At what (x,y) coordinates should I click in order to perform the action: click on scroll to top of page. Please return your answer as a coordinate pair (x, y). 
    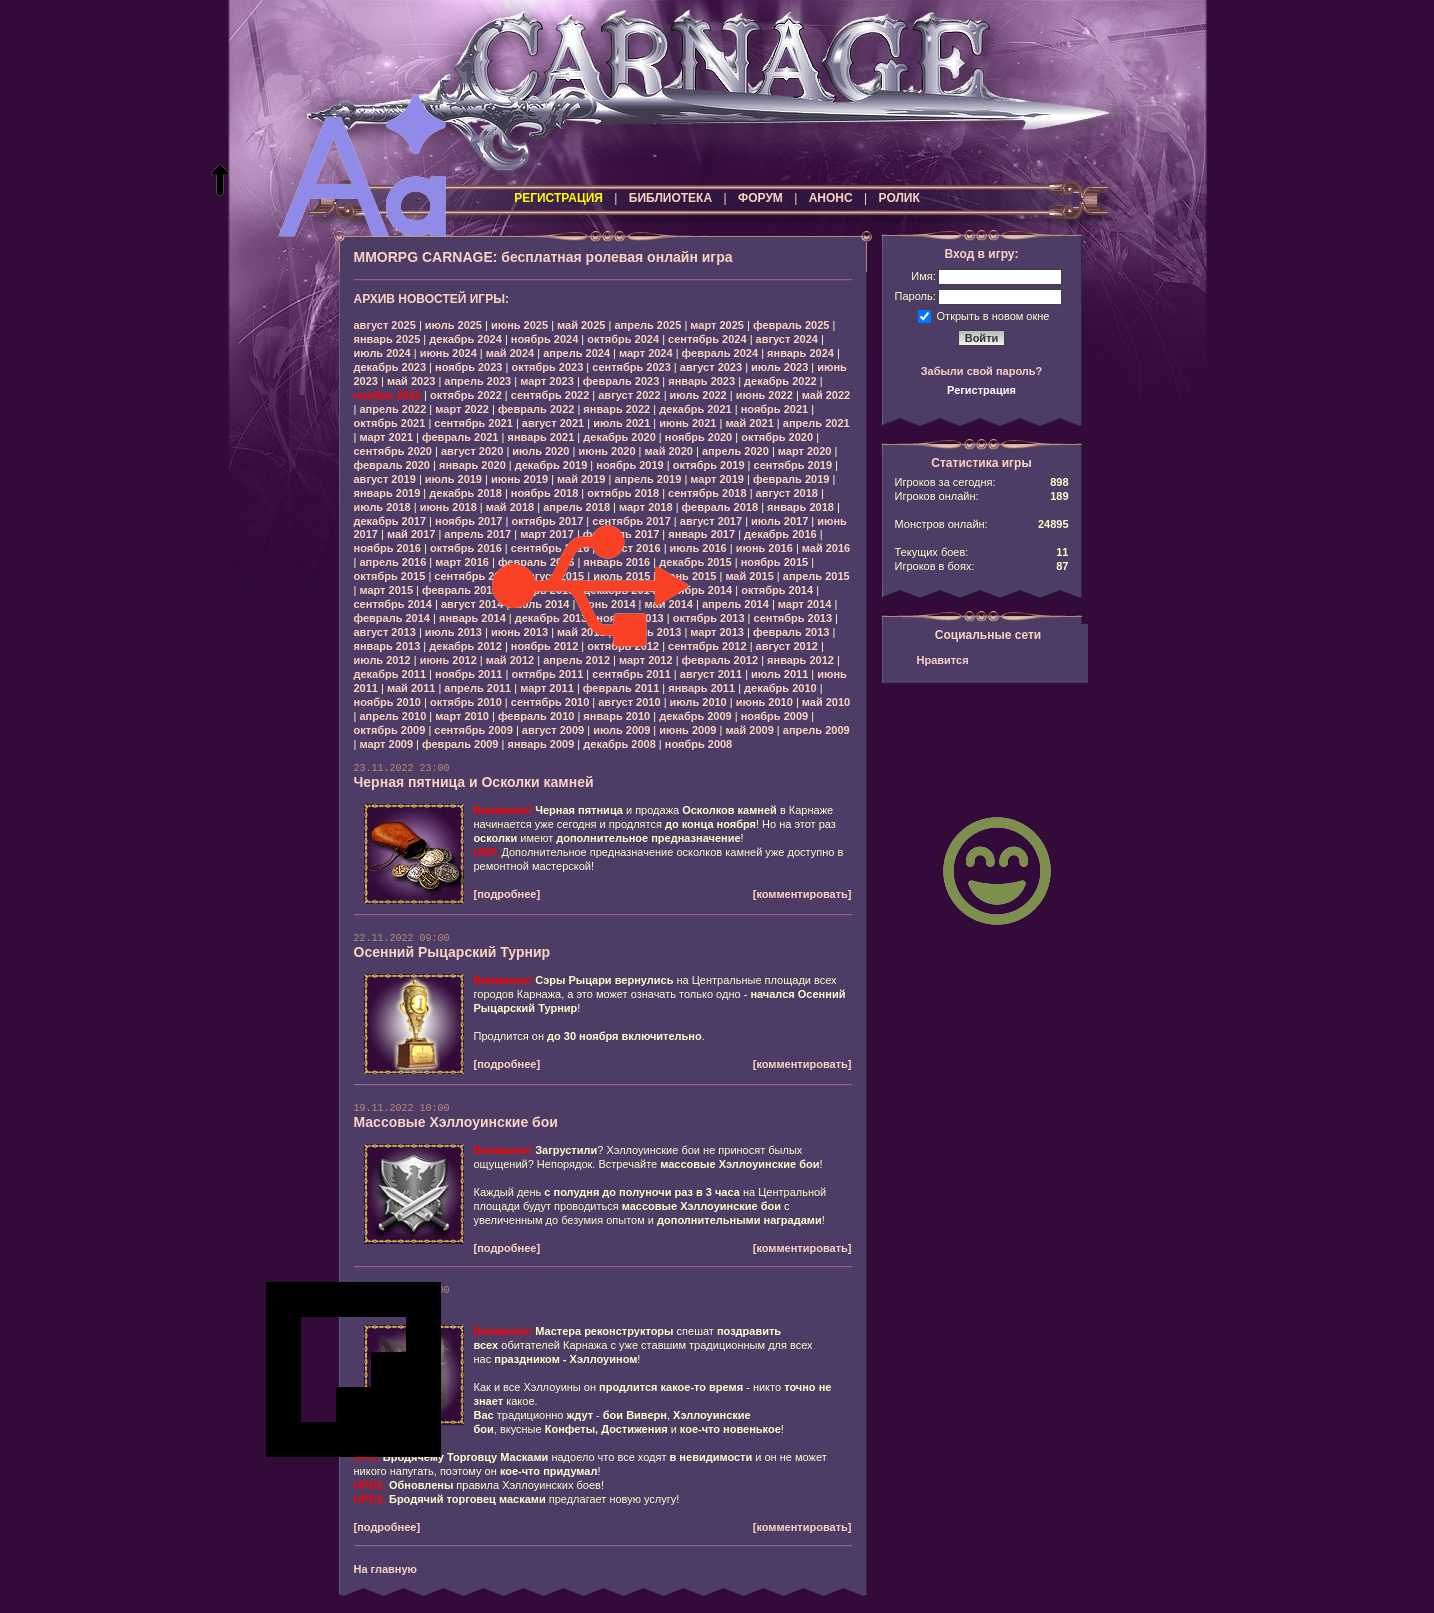
    Looking at the image, I should click on (220, 180).